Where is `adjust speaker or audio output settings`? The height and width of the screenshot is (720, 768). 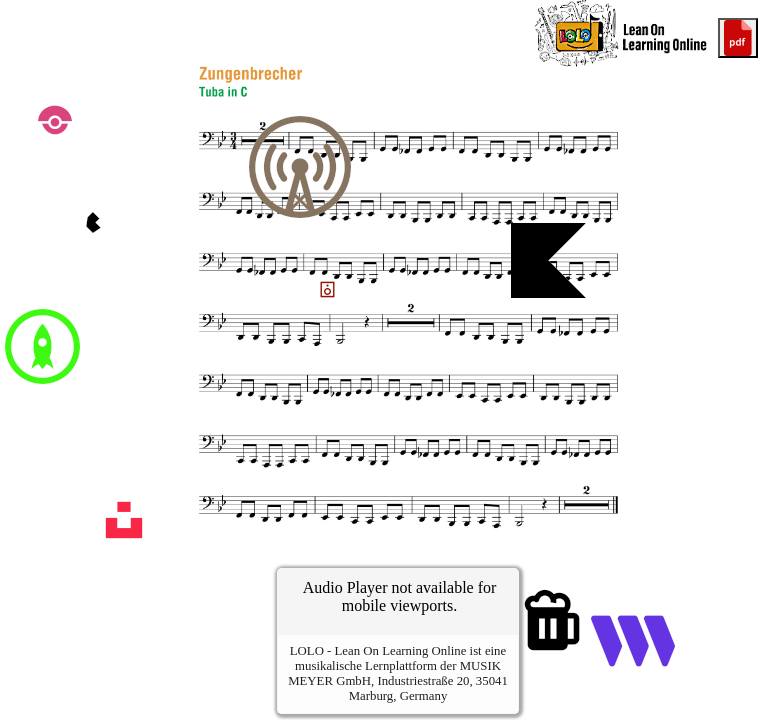
adjust speaker or audio output settings is located at coordinates (327, 289).